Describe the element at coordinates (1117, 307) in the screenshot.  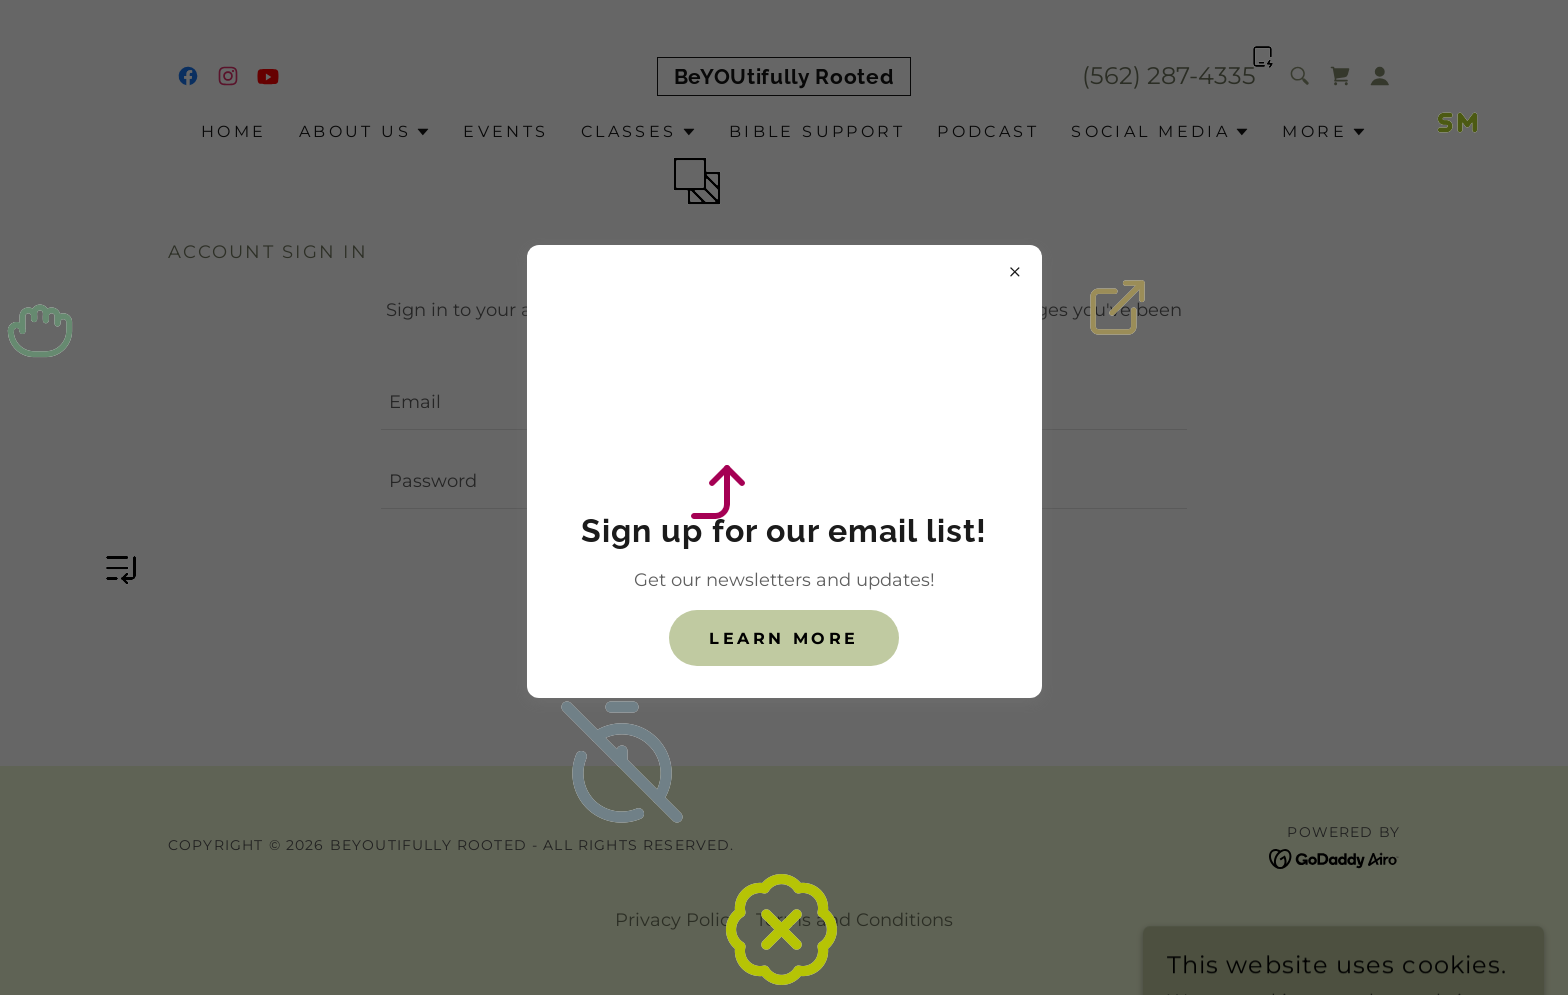
I see `open link in a new tab or window` at that location.